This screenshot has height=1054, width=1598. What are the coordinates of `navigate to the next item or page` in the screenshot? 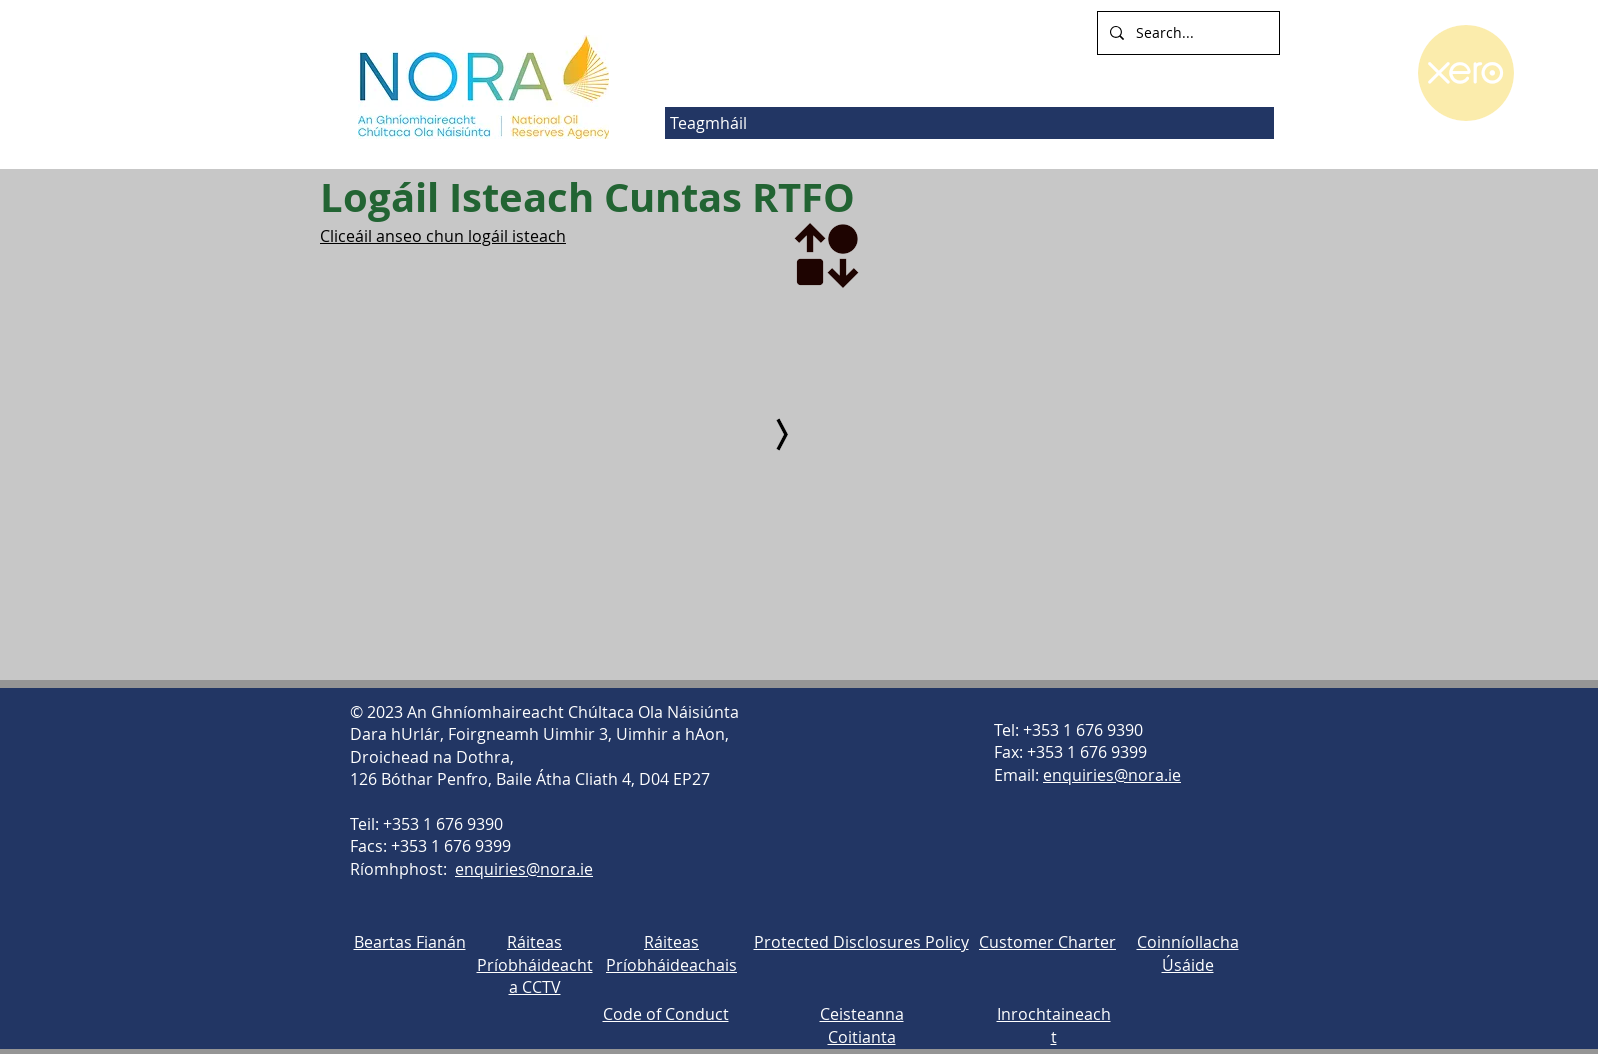 It's located at (781, 434).